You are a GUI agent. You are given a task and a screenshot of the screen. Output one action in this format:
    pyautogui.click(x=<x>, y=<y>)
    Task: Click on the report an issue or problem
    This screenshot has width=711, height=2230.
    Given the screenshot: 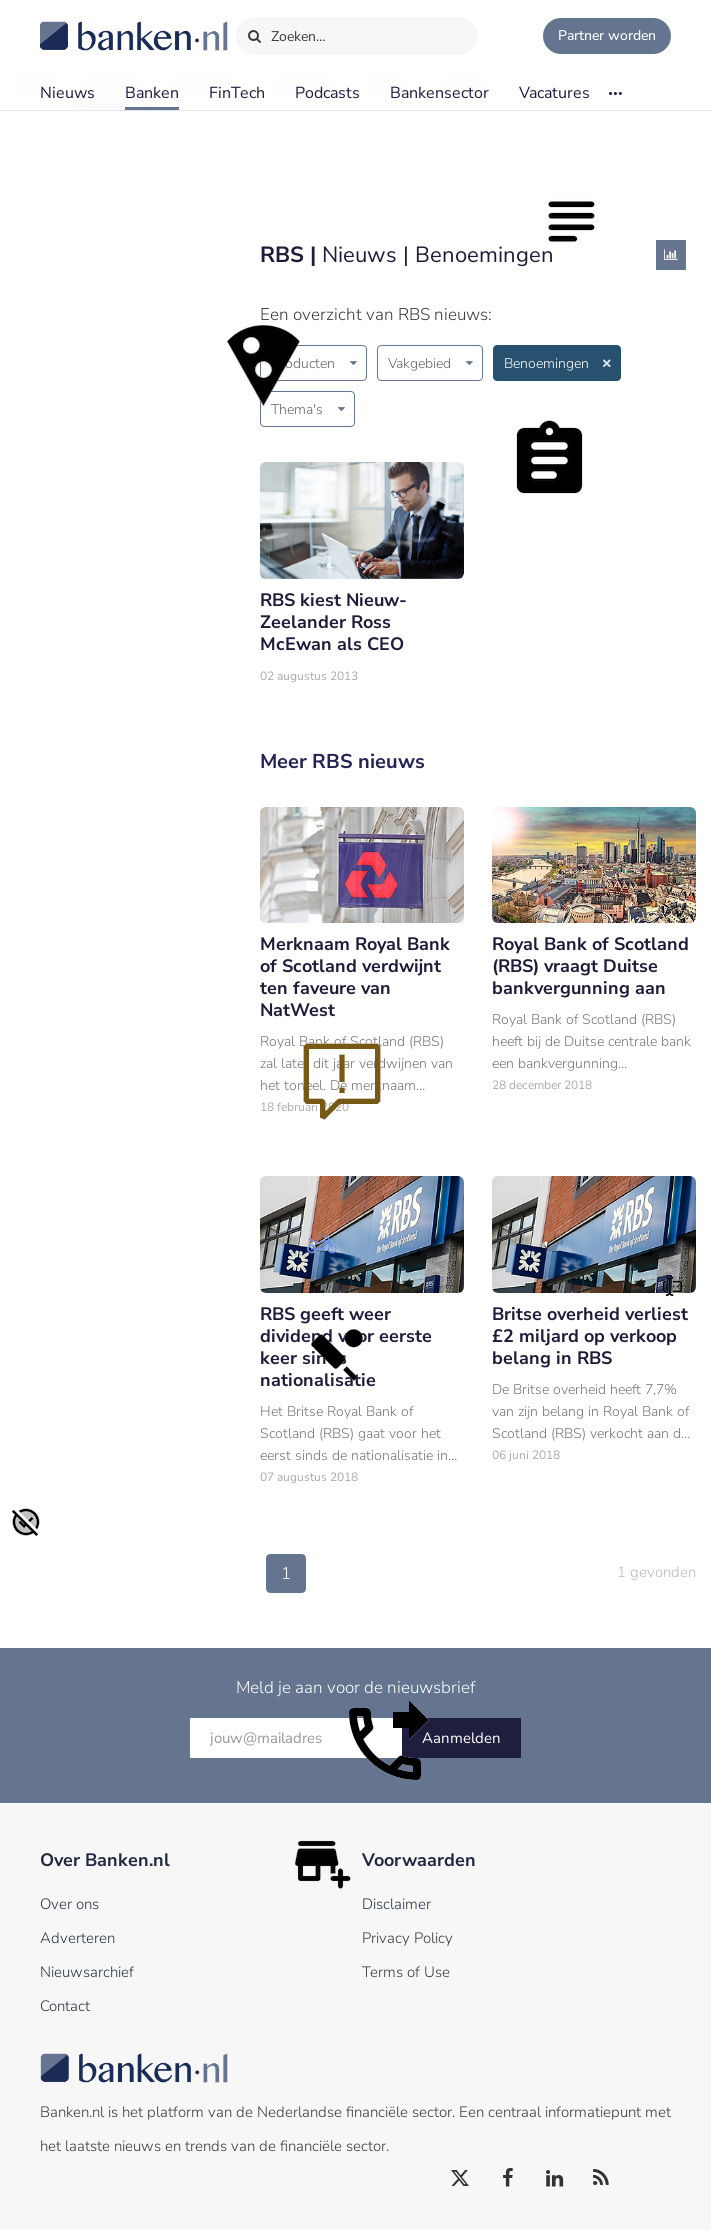 What is the action you would take?
    pyautogui.click(x=342, y=1082)
    